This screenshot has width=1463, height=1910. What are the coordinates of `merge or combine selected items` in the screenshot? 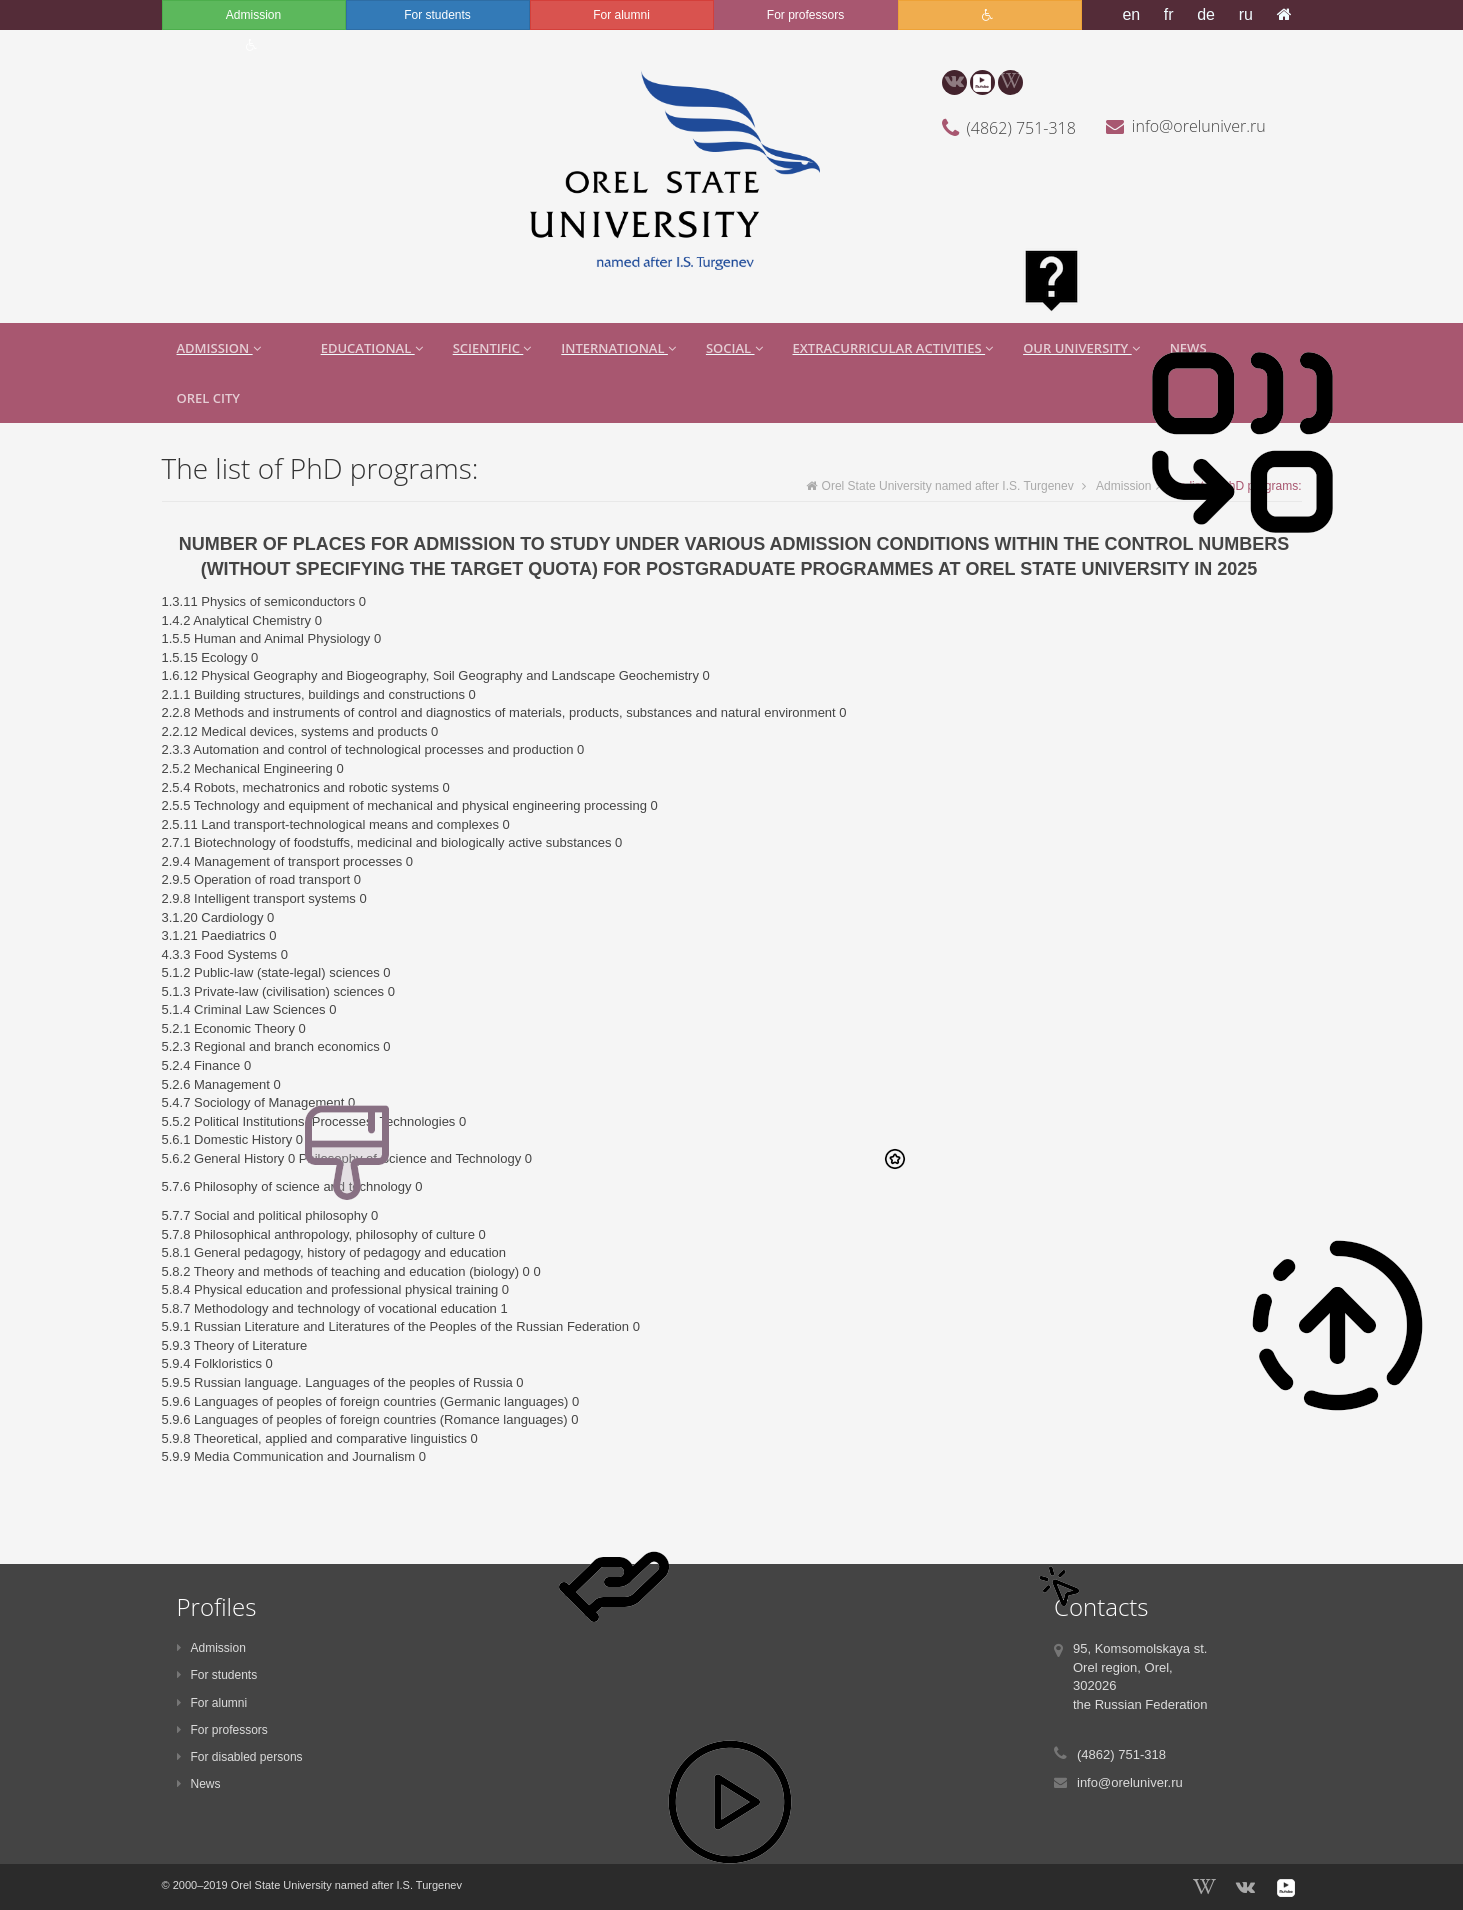 It's located at (1242, 442).